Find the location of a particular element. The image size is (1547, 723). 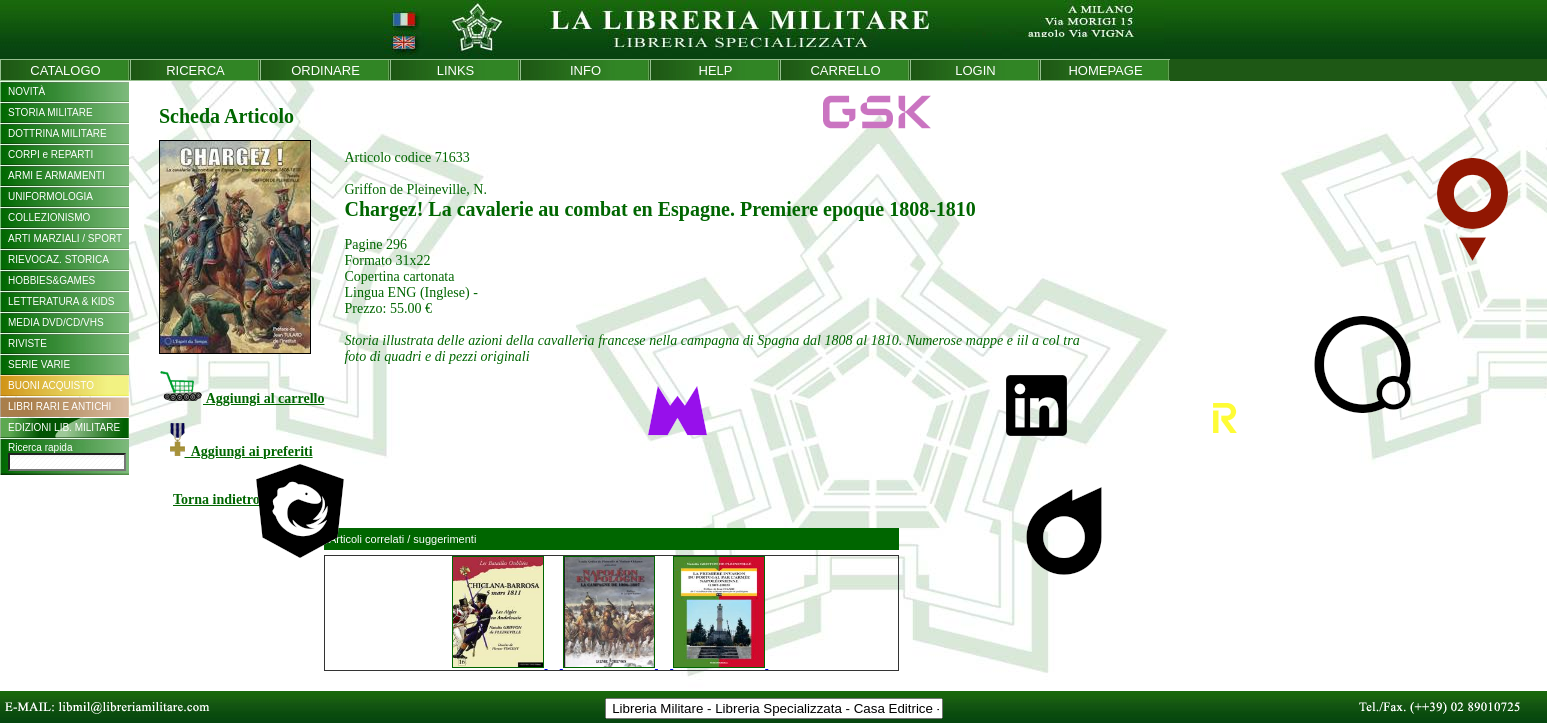

oxygen brand logo is located at coordinates (1362, 364).